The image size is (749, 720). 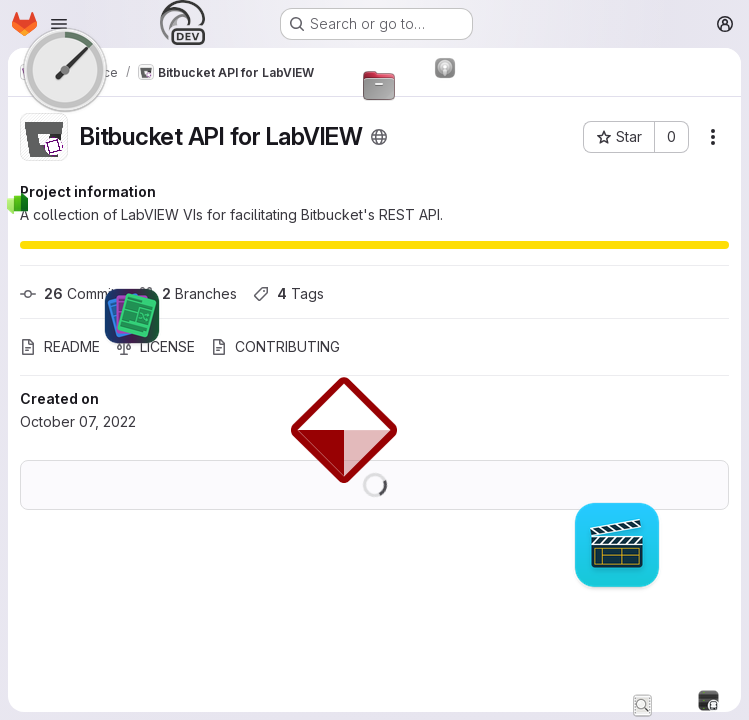 I want to click on open the log viewer application, so click(x=642, y=705).